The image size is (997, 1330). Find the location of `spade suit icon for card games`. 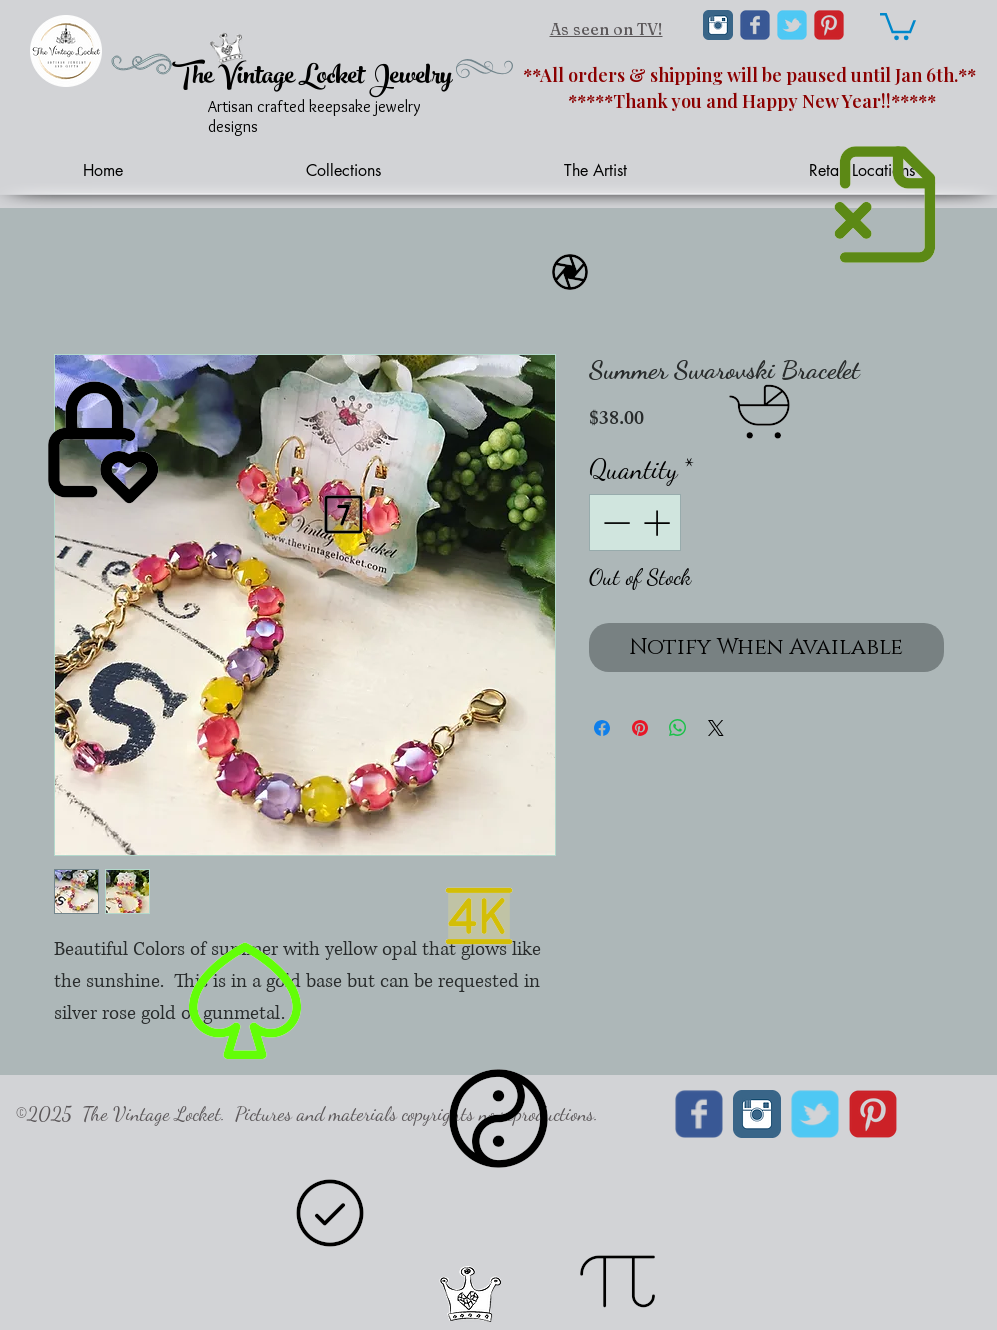

spade suit icon for card games is located at coordinates (245, 1003).